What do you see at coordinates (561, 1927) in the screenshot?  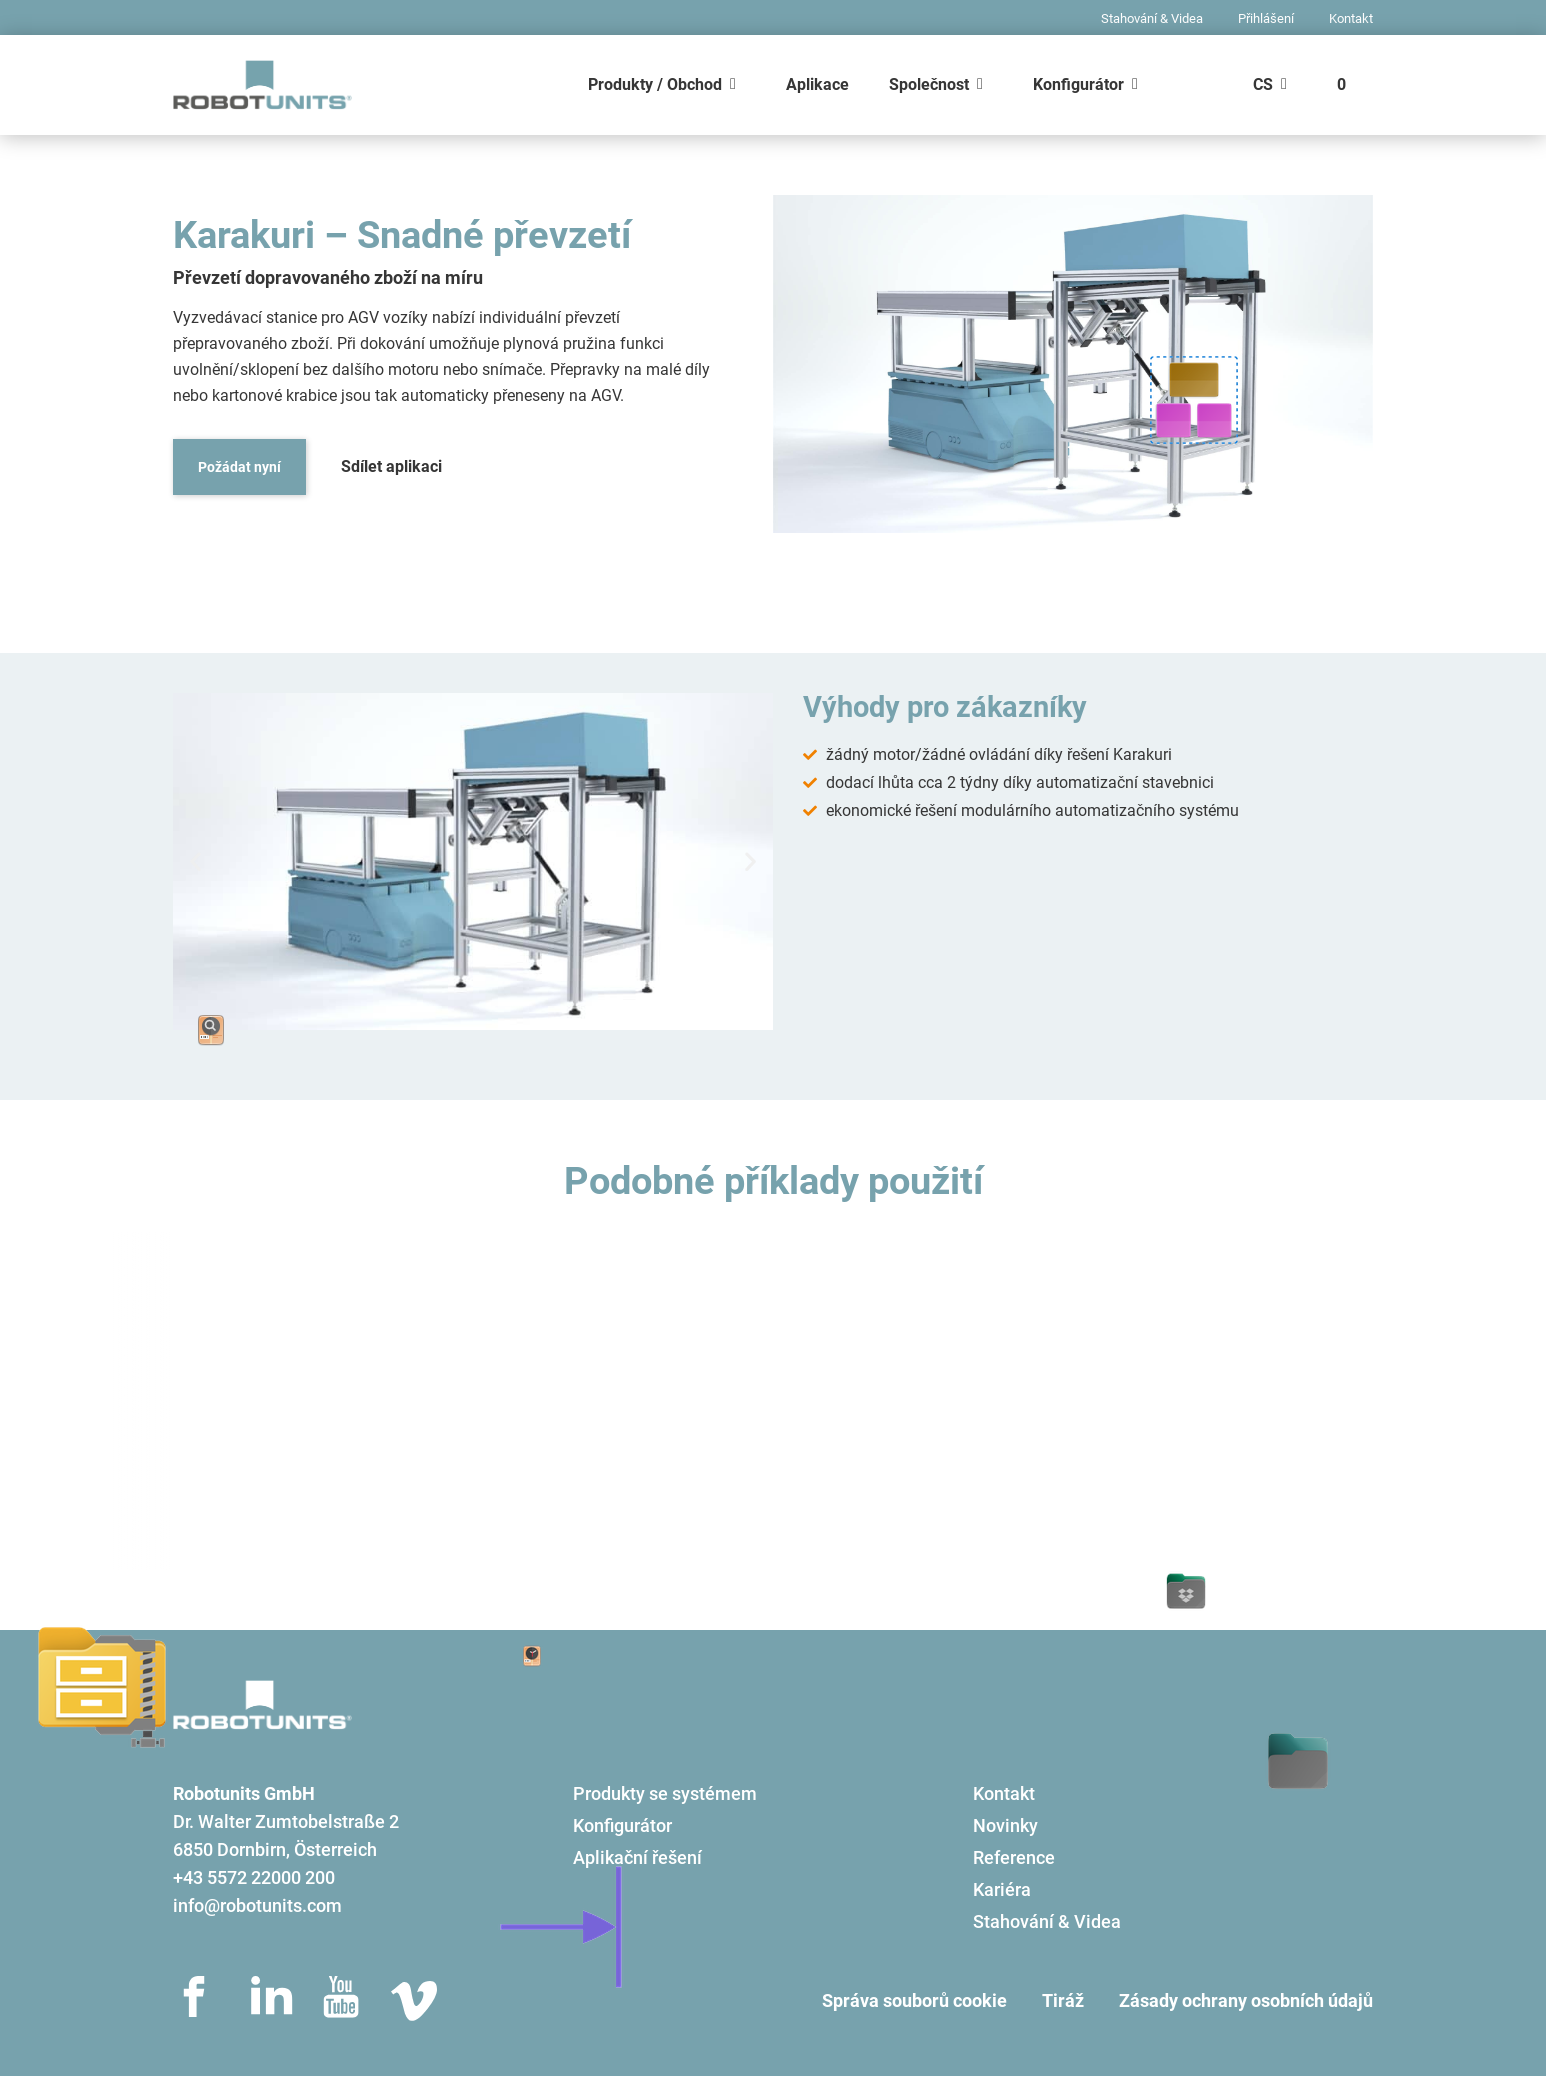 I see `go to the last item in a list or sequence` at bounding box center [561, 1927].